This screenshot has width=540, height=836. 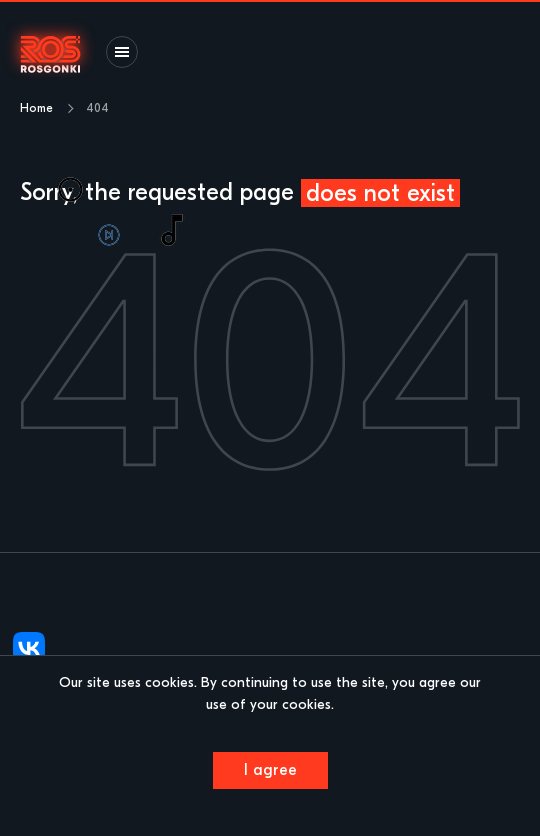 I want to click on select or mark an item as active, so click(x=70, y=189).